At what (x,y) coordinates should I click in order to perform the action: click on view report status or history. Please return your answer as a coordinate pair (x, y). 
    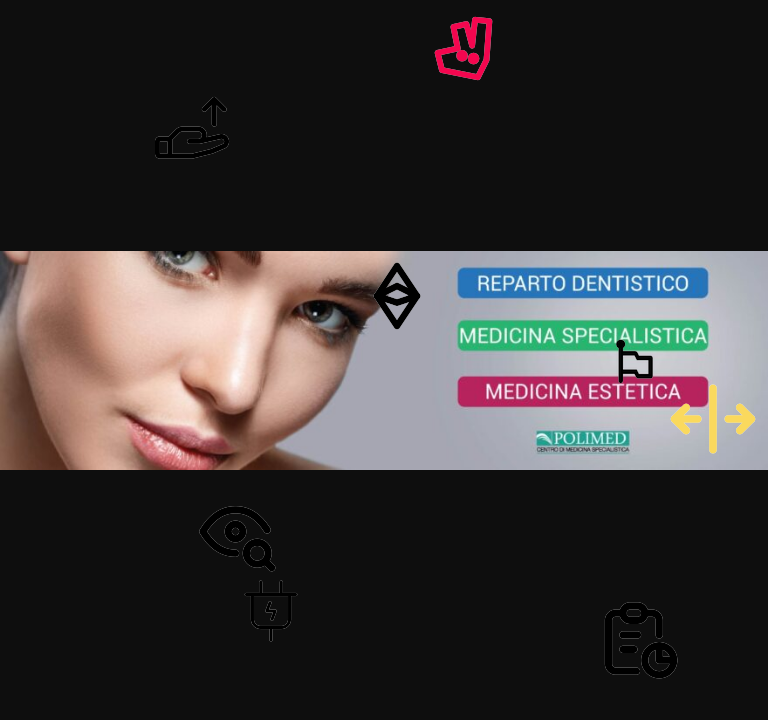
    Looking at the image, I should click on (637, 638).